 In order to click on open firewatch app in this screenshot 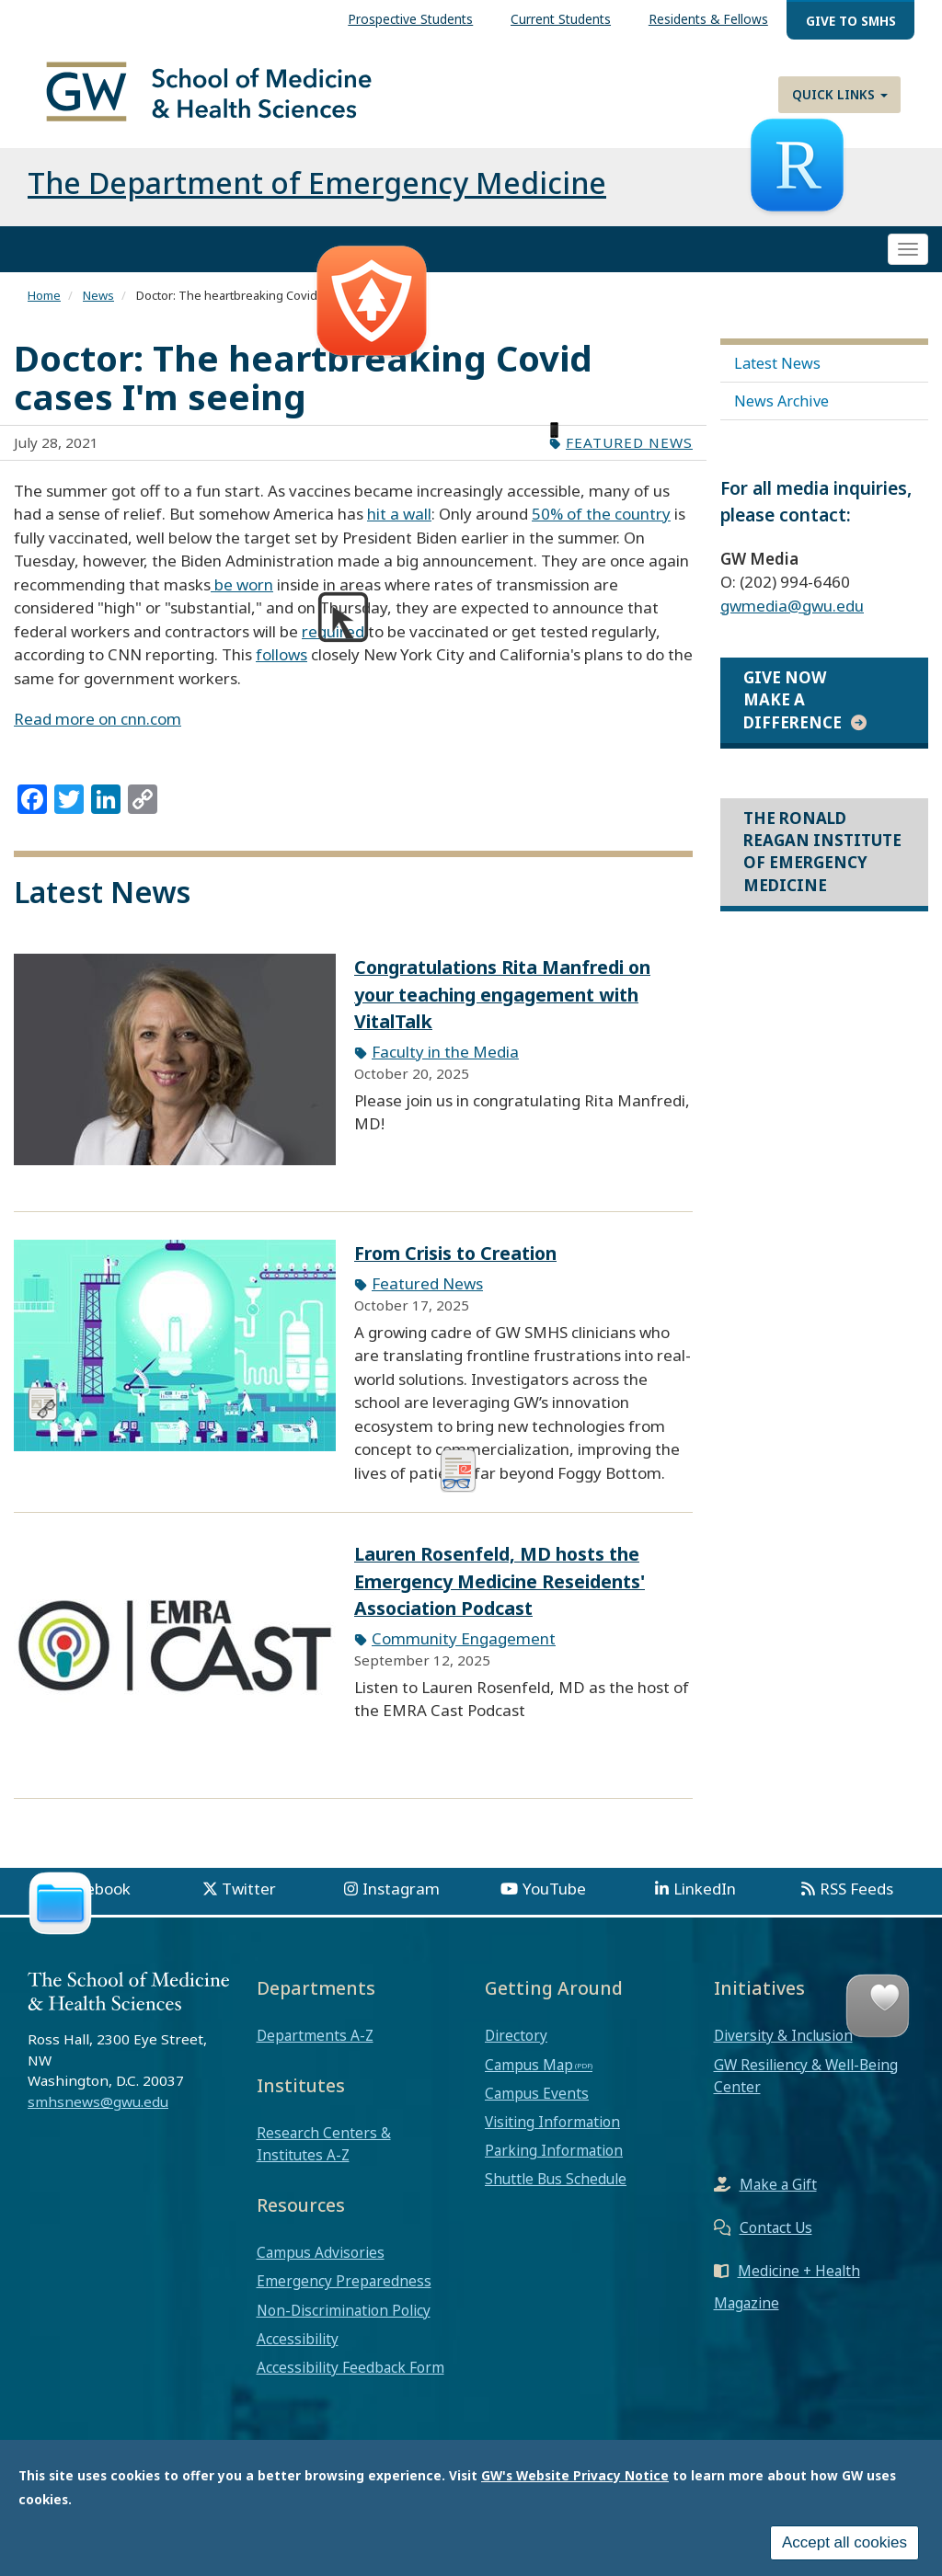, I will do `click(372, 301)`.